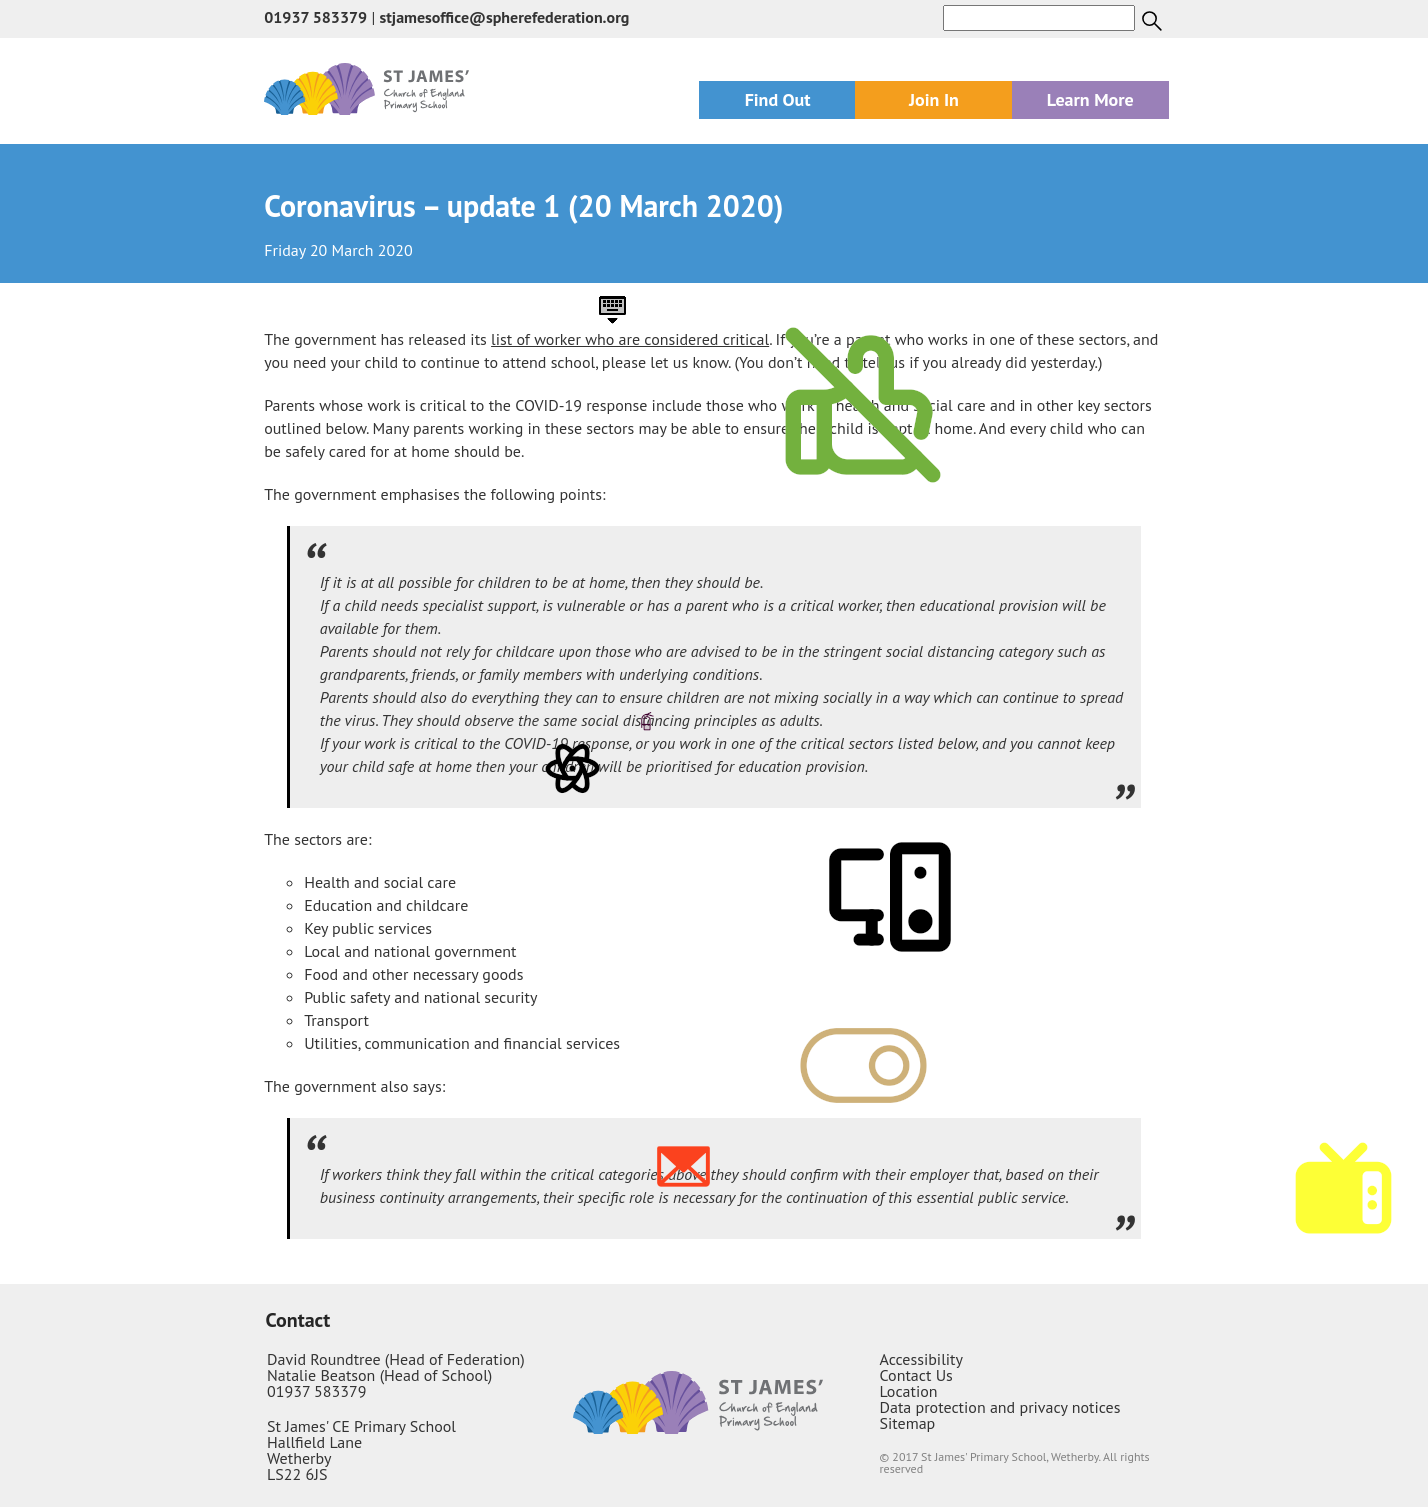  I want to click on react native framework logo, so click(572, 768).